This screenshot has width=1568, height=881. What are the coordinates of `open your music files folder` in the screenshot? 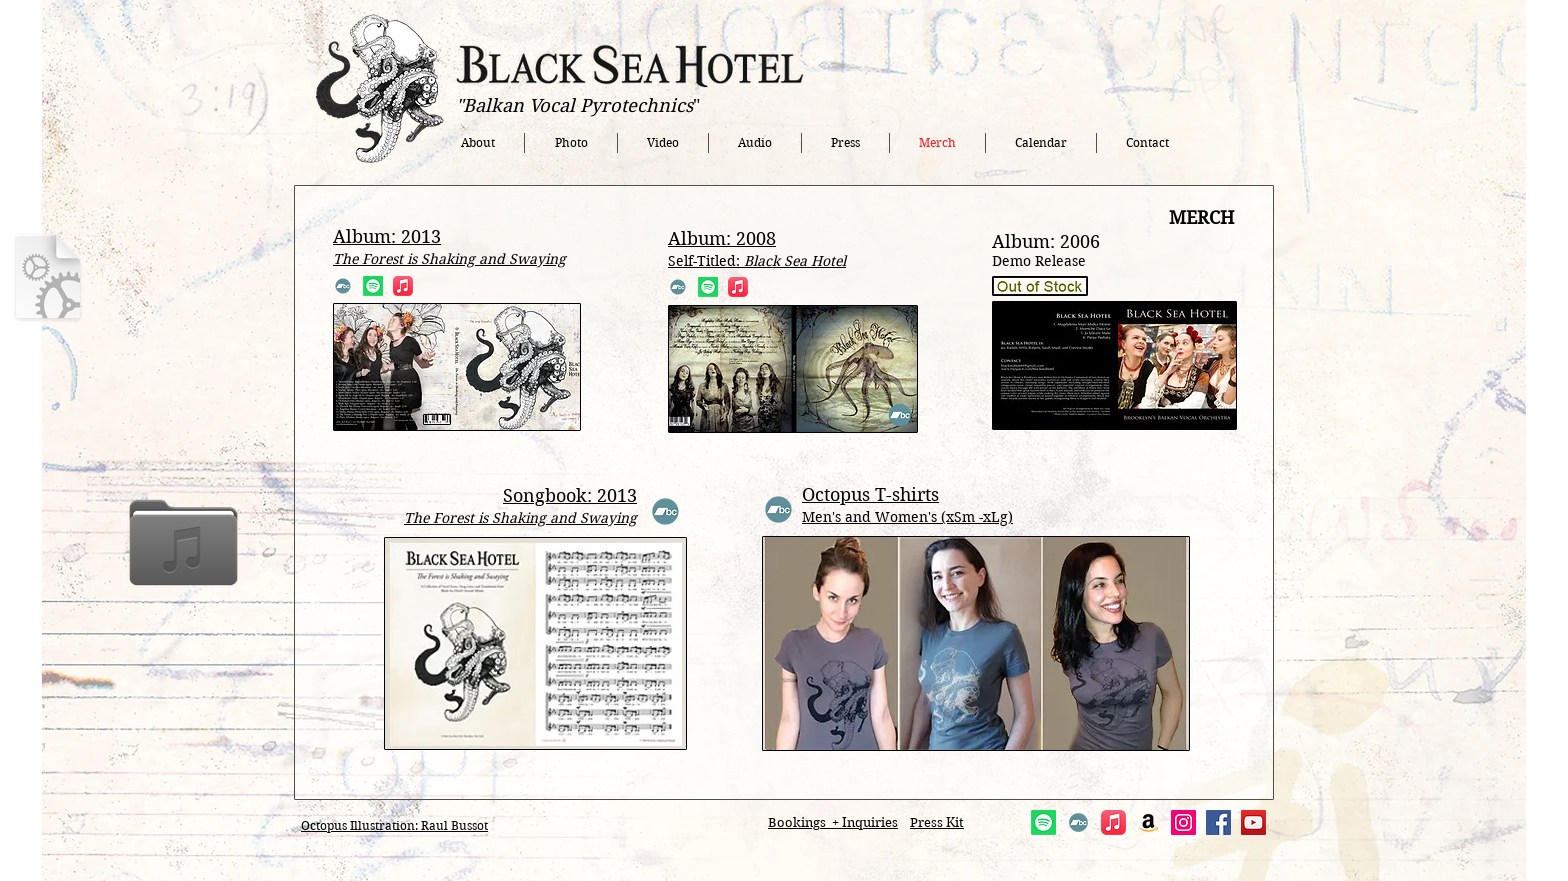 It's located at (183, 542).